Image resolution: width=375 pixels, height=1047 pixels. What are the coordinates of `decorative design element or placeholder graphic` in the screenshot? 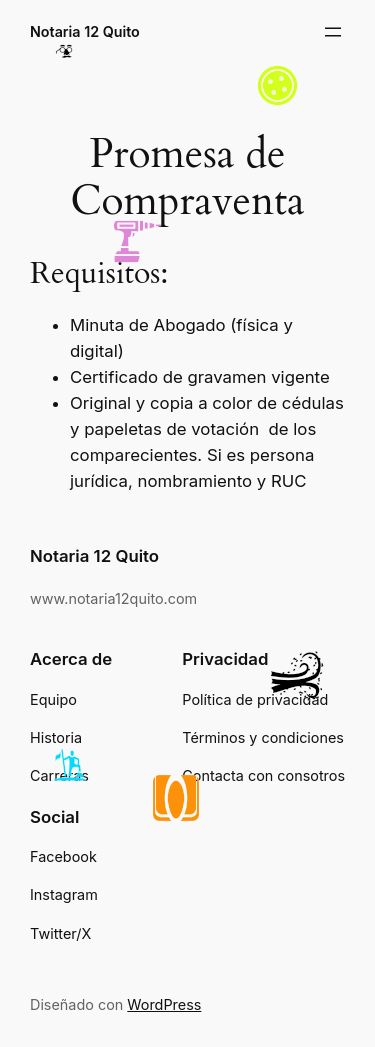 It's located at (176, 798).